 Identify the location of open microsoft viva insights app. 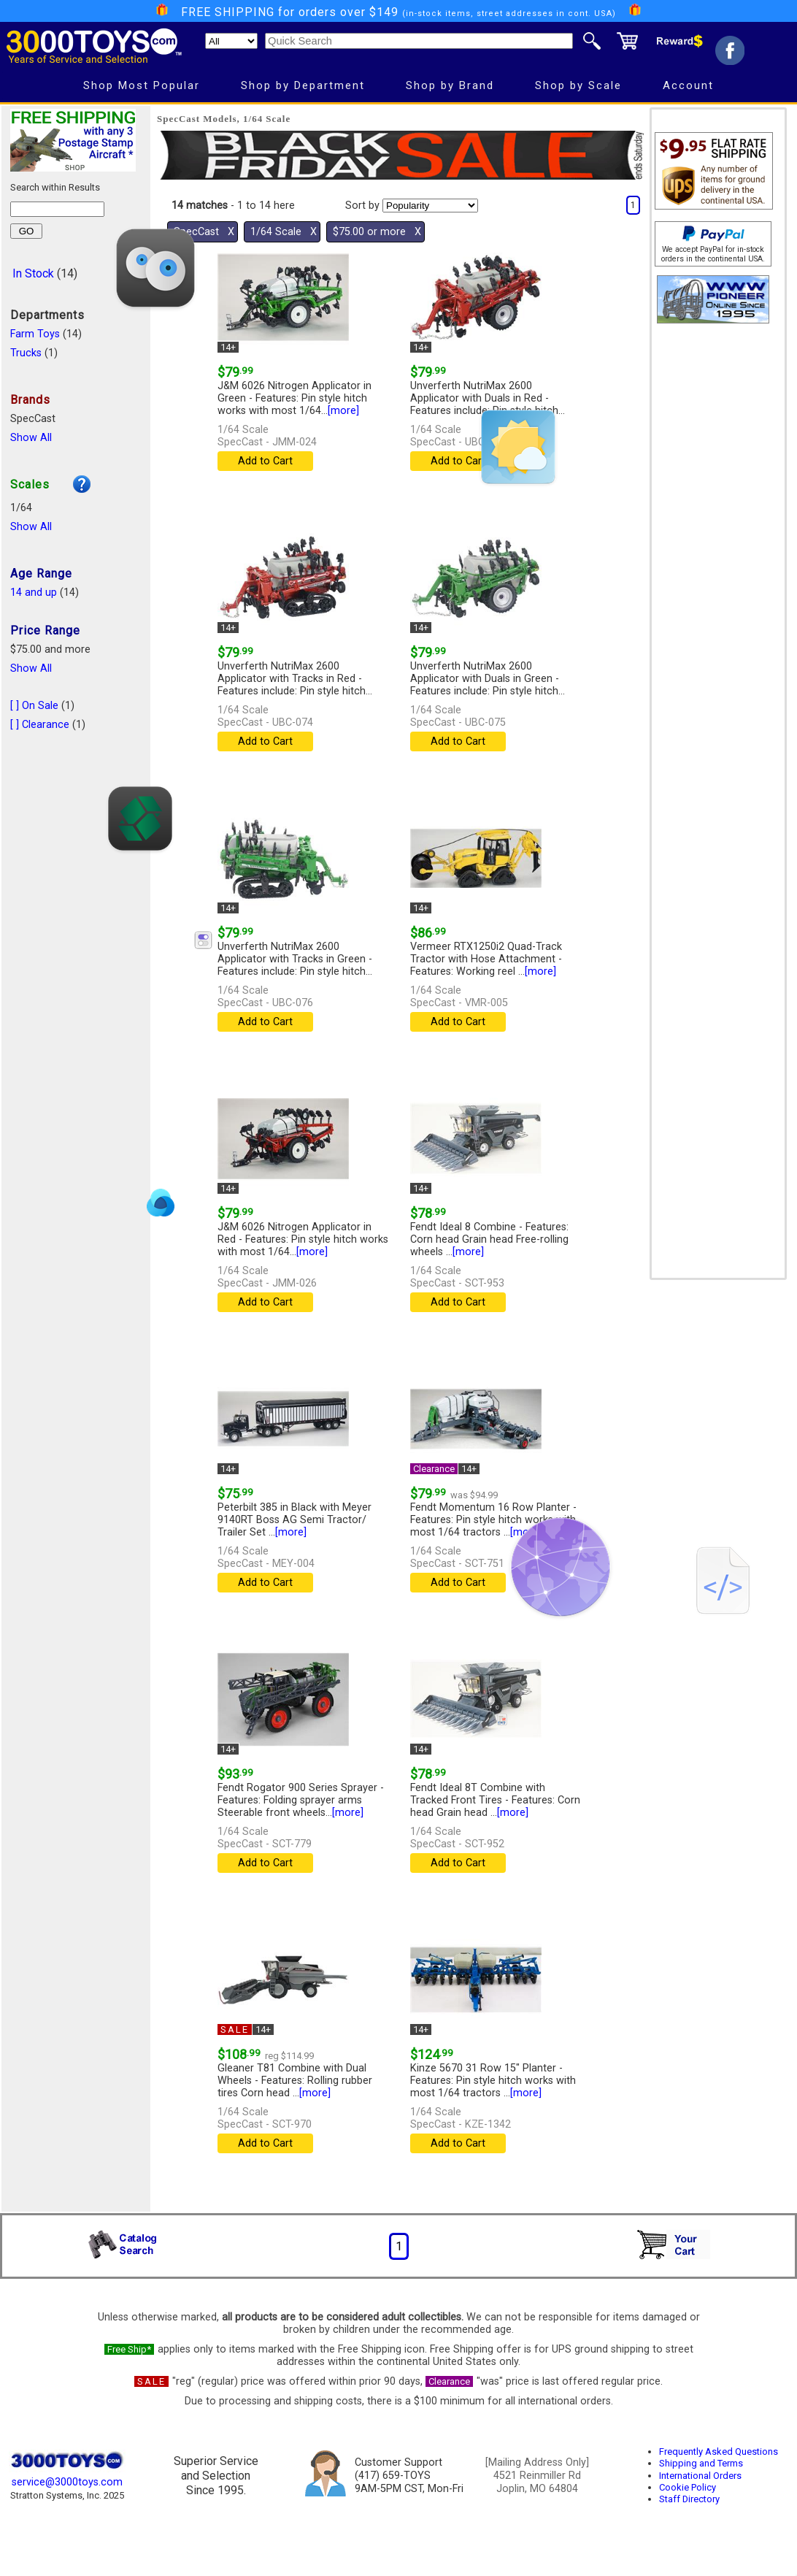
(161, 1203).